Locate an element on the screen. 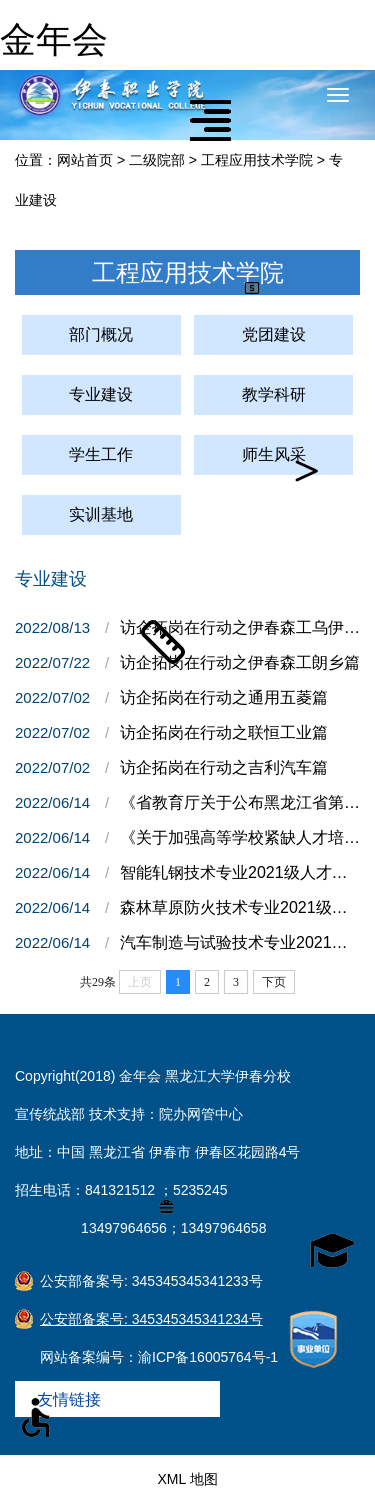 This screenshot has width=375, height=1503. find nearby ATMs or cash machines is located at coordinates (252, 288).